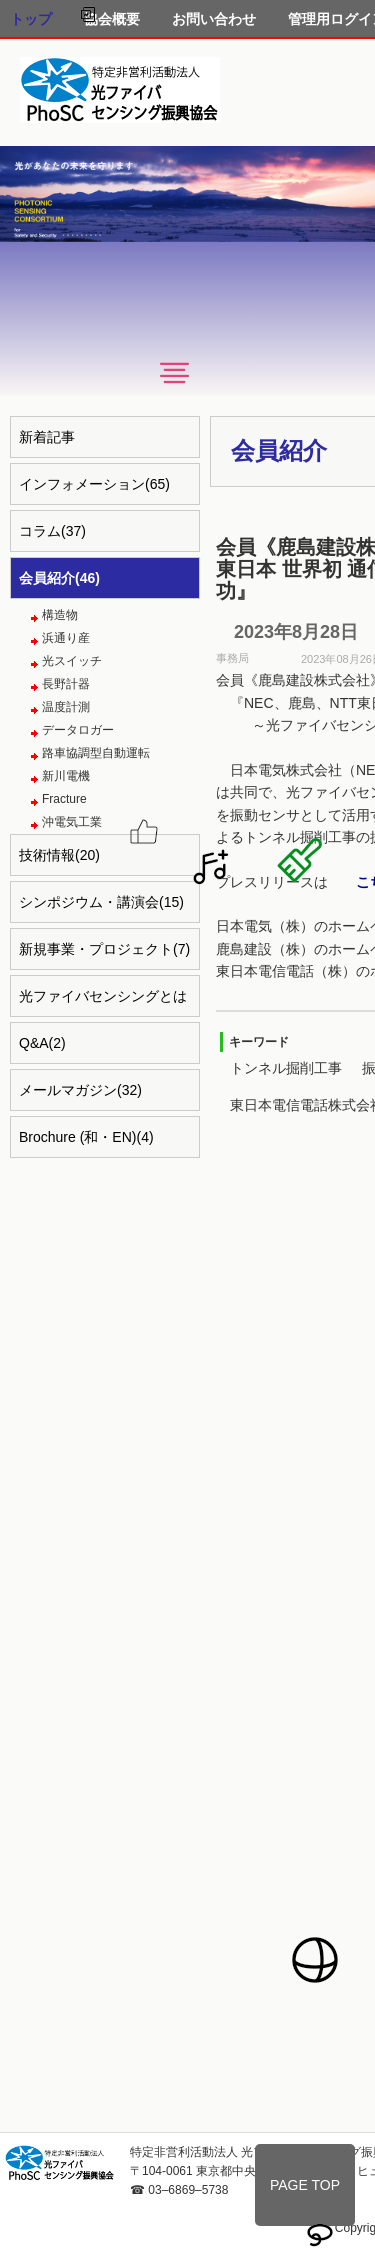  I want to click on access painting or drawing tools, so click(300, 859).